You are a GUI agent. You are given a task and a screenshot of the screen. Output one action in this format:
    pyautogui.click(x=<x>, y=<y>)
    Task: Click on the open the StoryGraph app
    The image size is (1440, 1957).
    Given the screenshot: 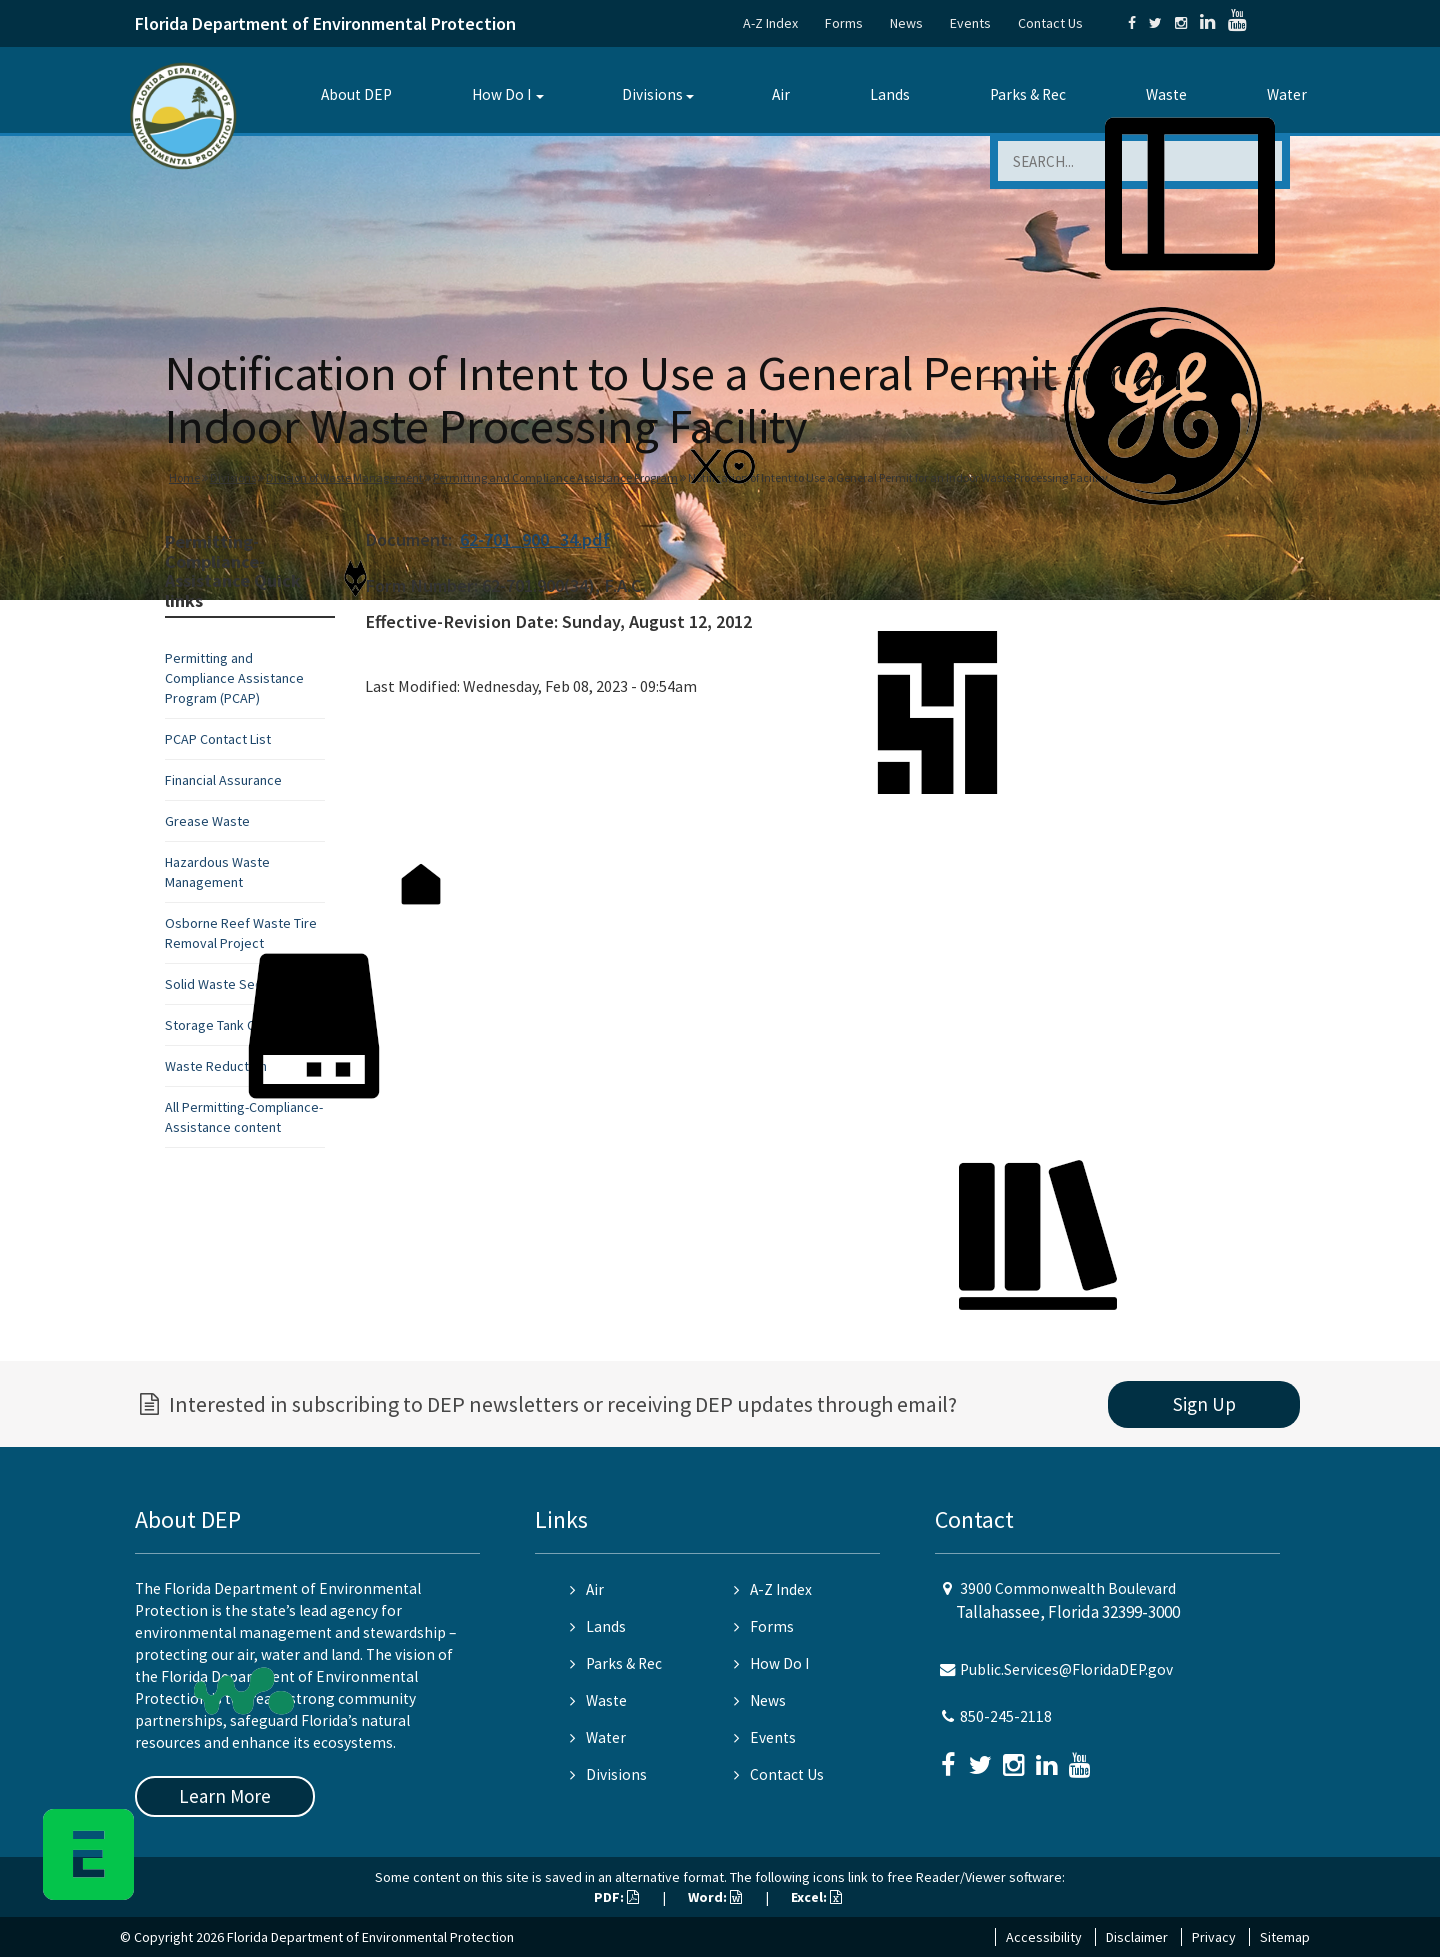 What is the action you would take?
    pyautogui.click(x=1038, y=1235)
    